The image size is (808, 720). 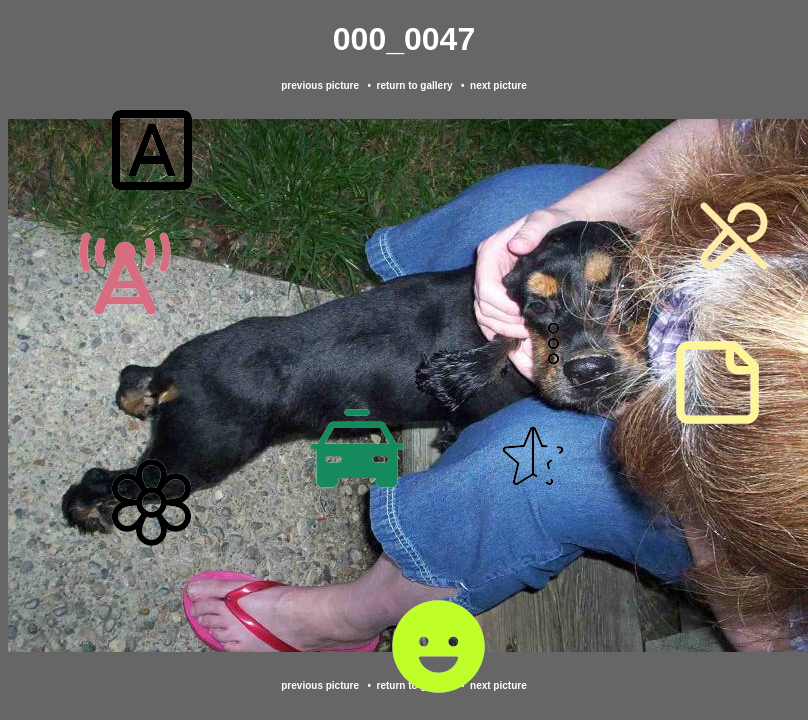 What do you see at coordinates (438, 646) in the screenshot?
I see `rate your experience positively` at bounding box center [438, 646].